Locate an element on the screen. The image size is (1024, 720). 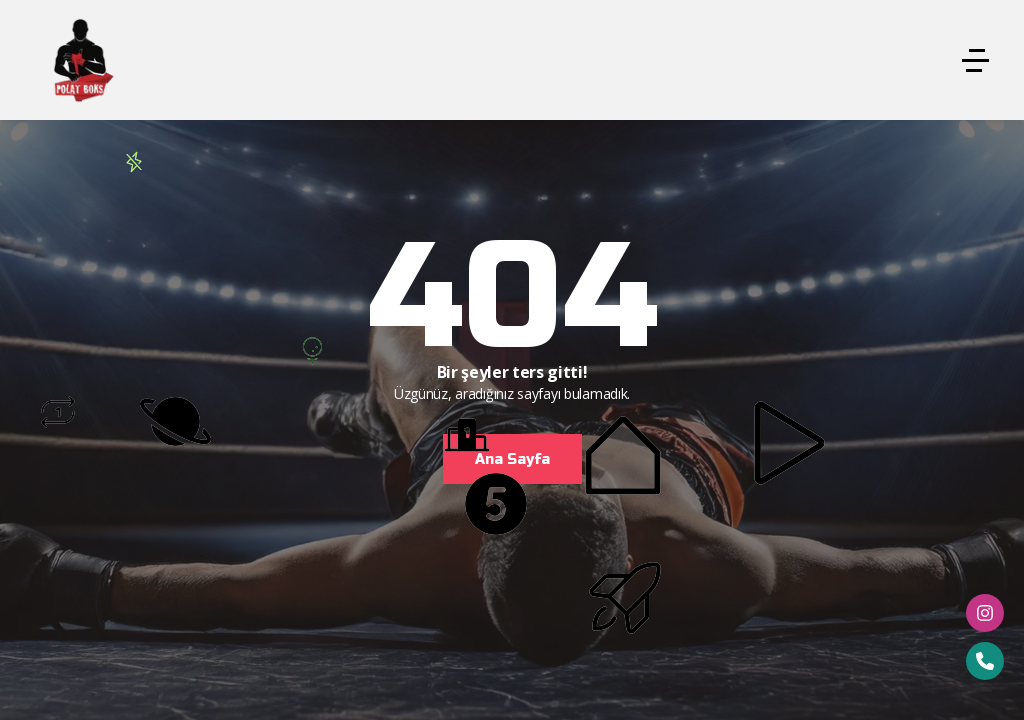
disable flash or lightning mode is located at coordinates (134, 162).